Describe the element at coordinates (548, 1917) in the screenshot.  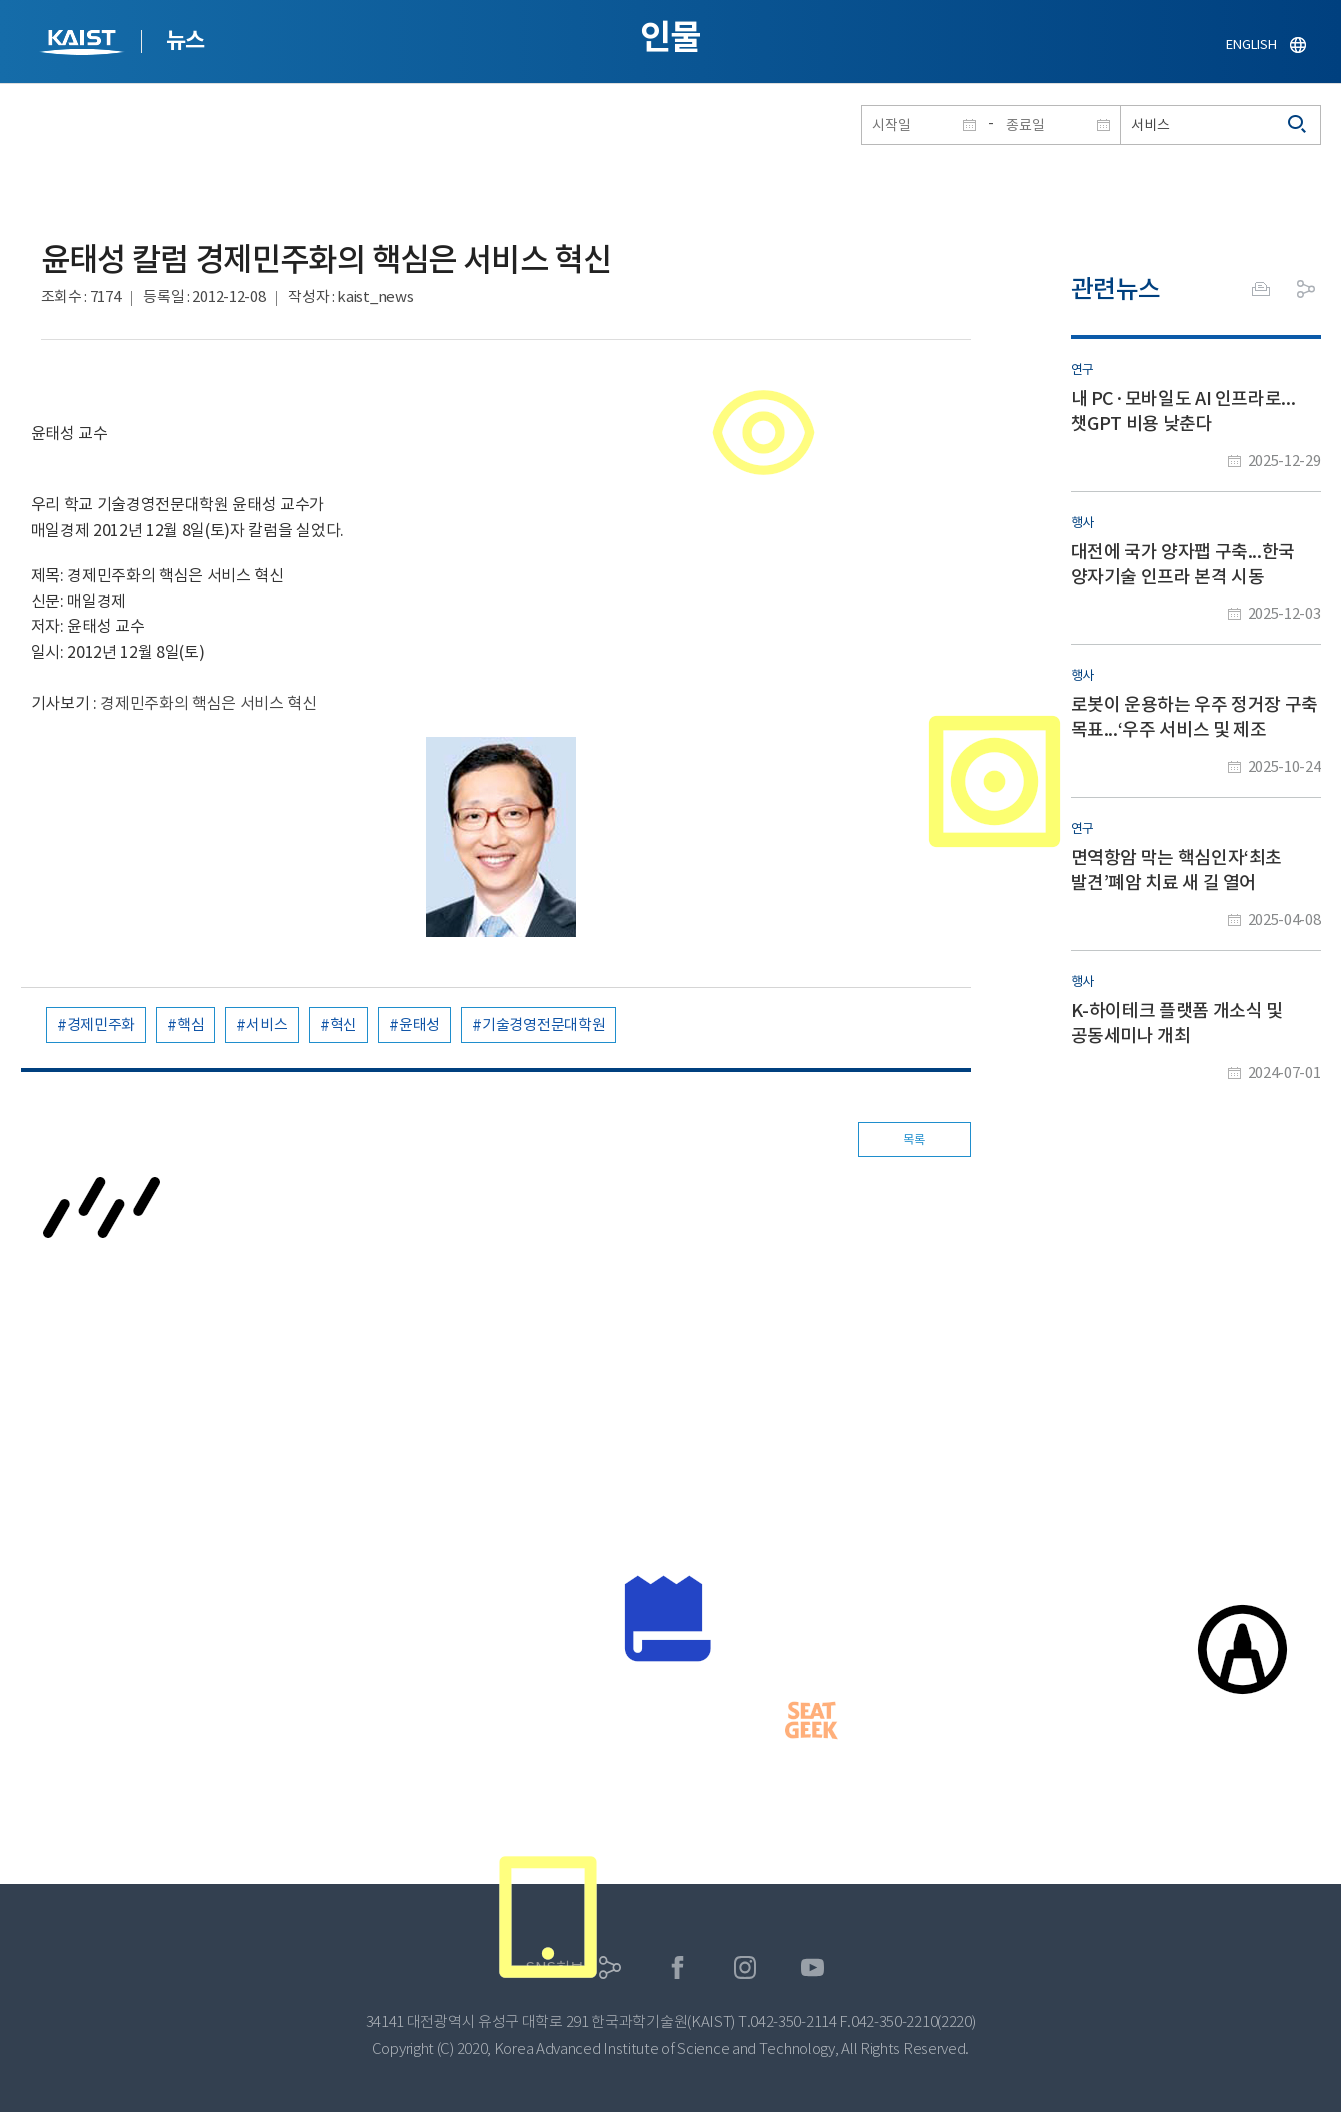
I see `switch to tablet view` at that location.